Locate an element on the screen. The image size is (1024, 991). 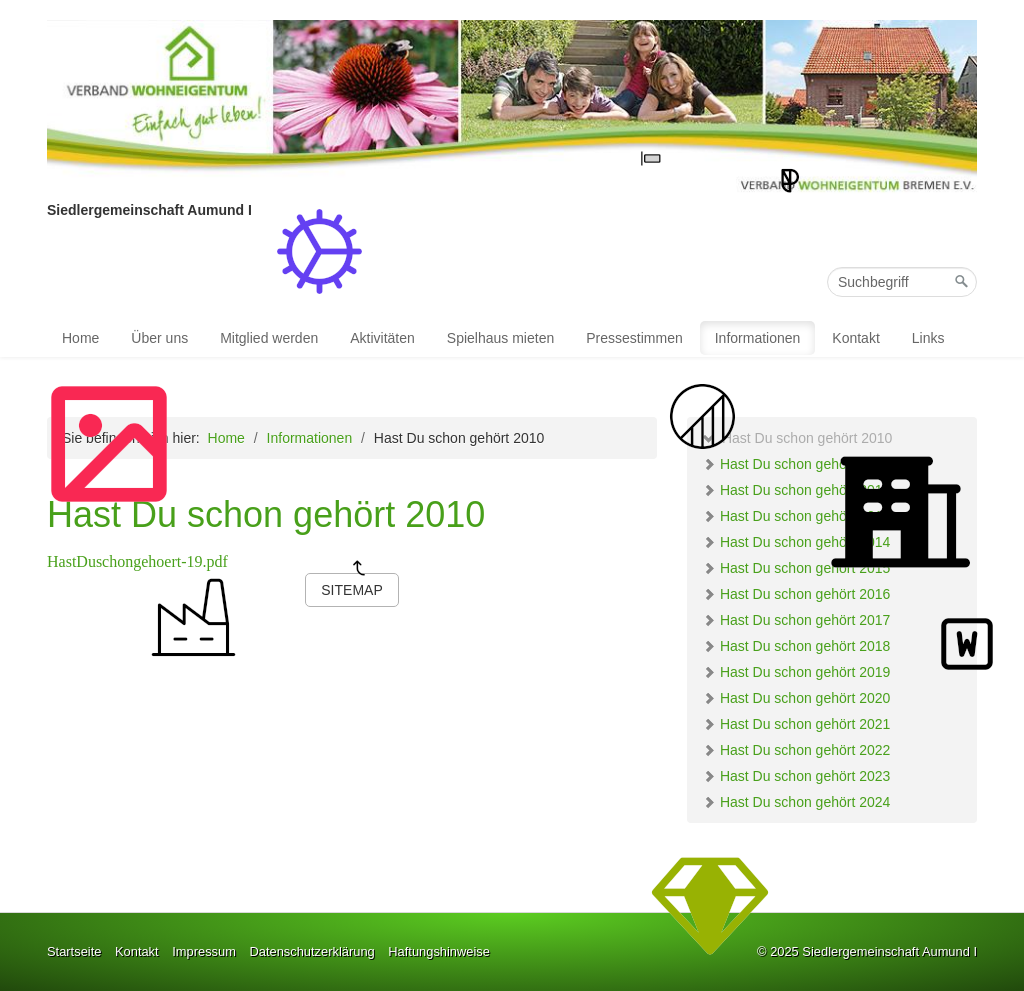
open Sketch design application is located at coordinates (710, 904).